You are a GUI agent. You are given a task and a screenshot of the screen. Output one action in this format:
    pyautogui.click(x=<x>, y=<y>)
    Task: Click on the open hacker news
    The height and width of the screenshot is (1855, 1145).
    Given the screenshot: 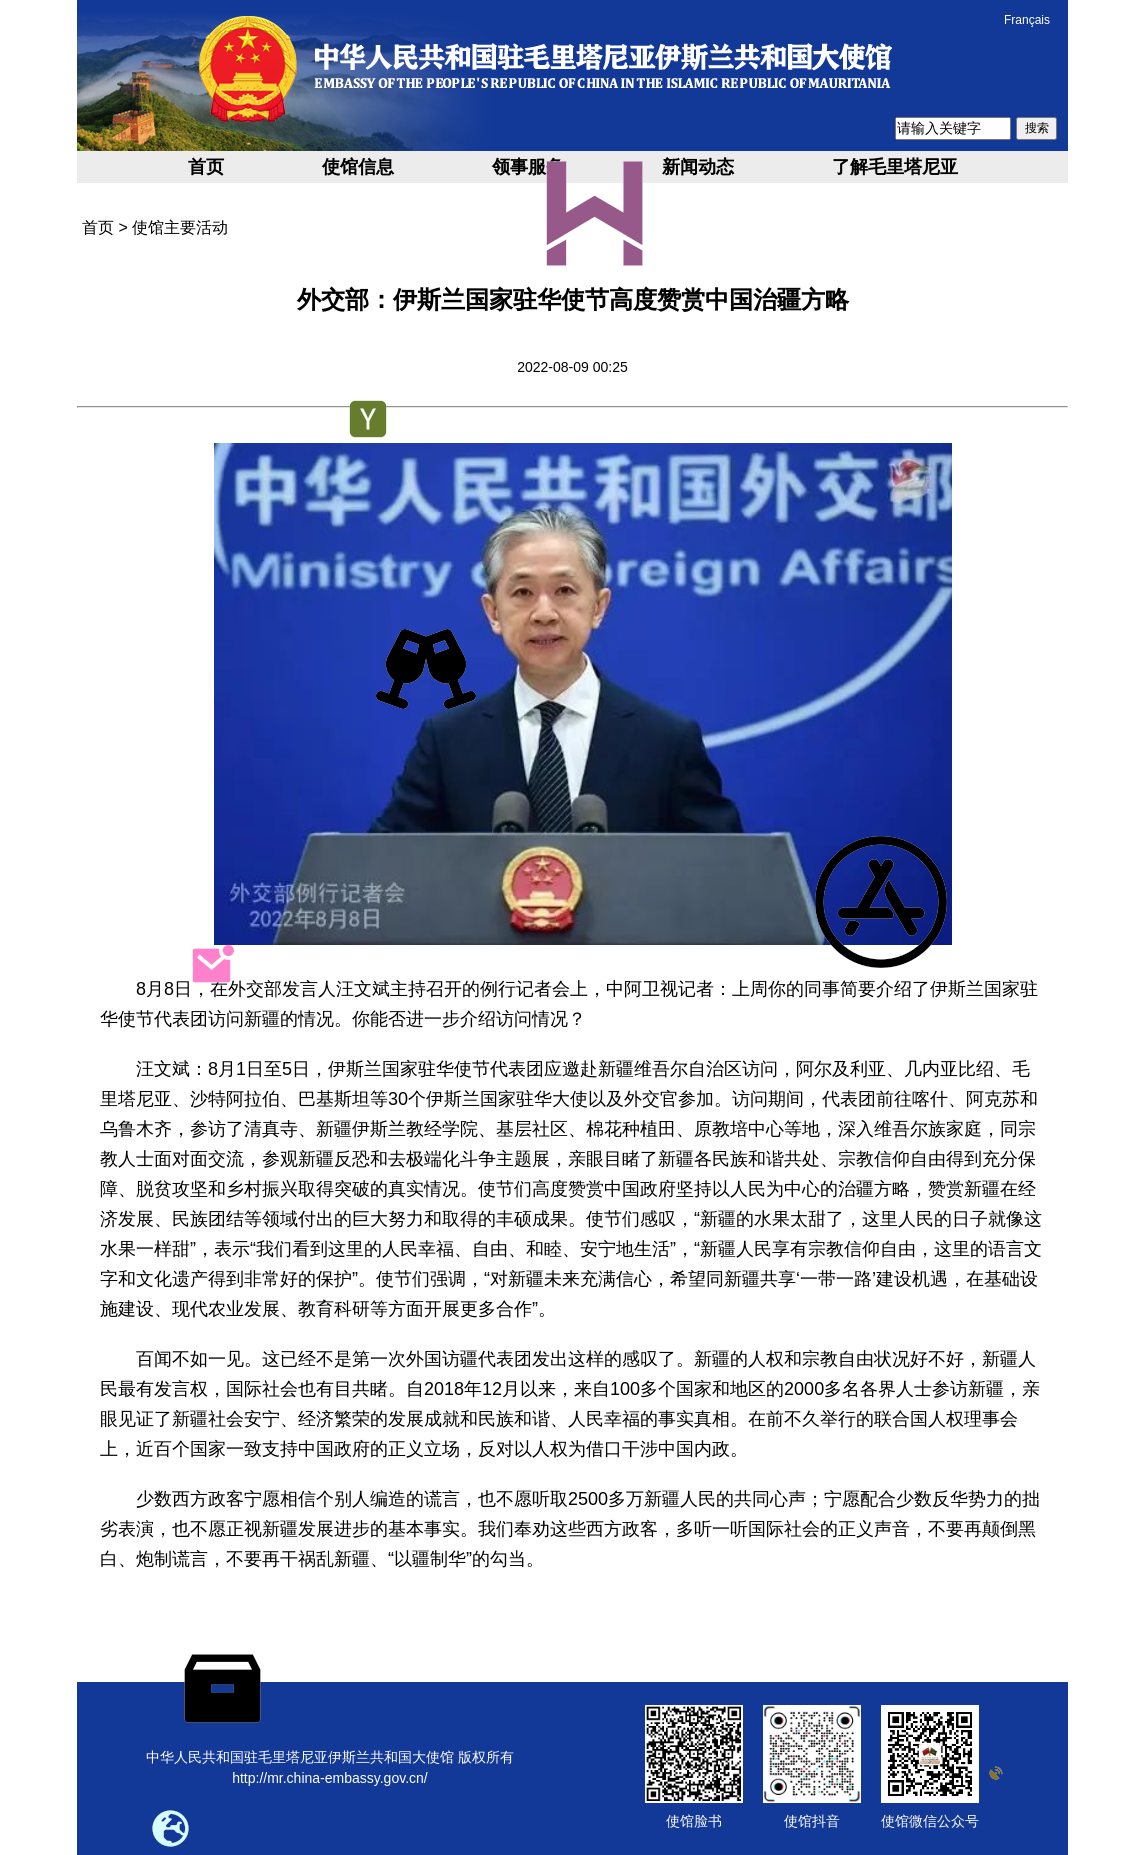 What is the action you would take?
    pyautogui.click(x=368, y=419)
    